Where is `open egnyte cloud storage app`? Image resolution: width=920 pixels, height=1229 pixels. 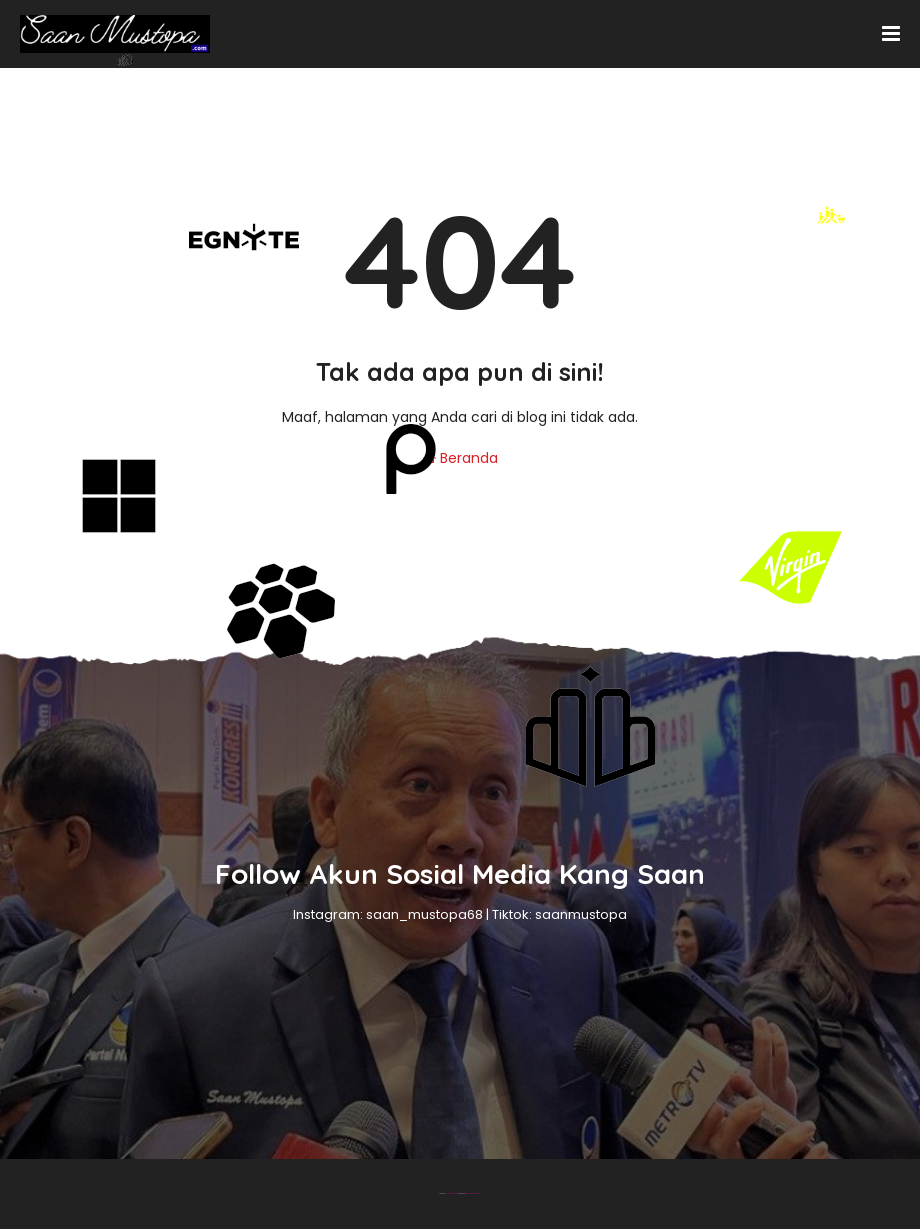 open egnyte cloud storage app is located at coordinates (244, 237).